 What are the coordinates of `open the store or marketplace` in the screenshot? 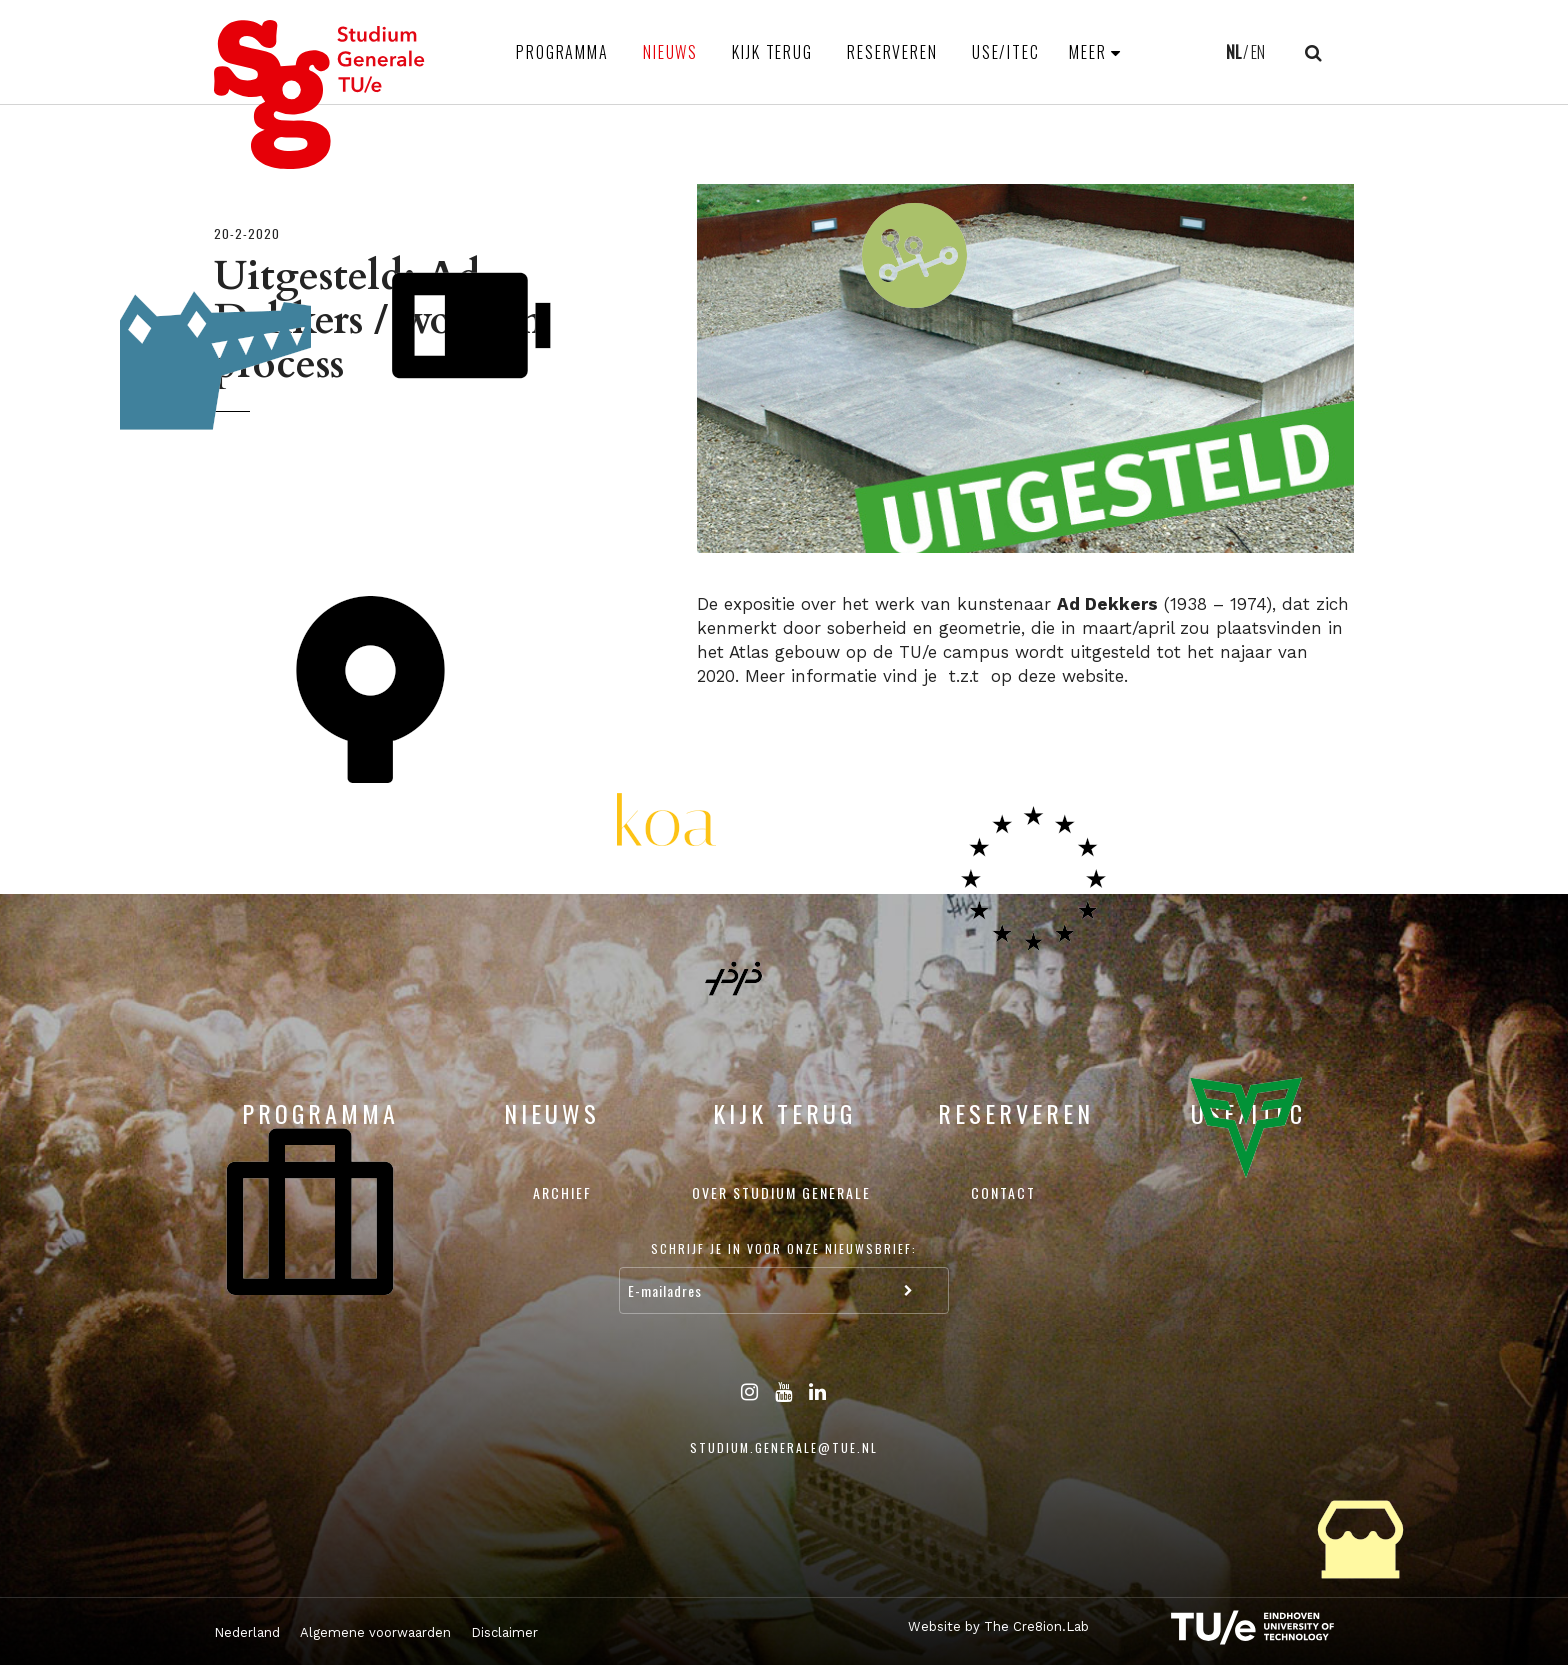 It's located at (1360, 1539).